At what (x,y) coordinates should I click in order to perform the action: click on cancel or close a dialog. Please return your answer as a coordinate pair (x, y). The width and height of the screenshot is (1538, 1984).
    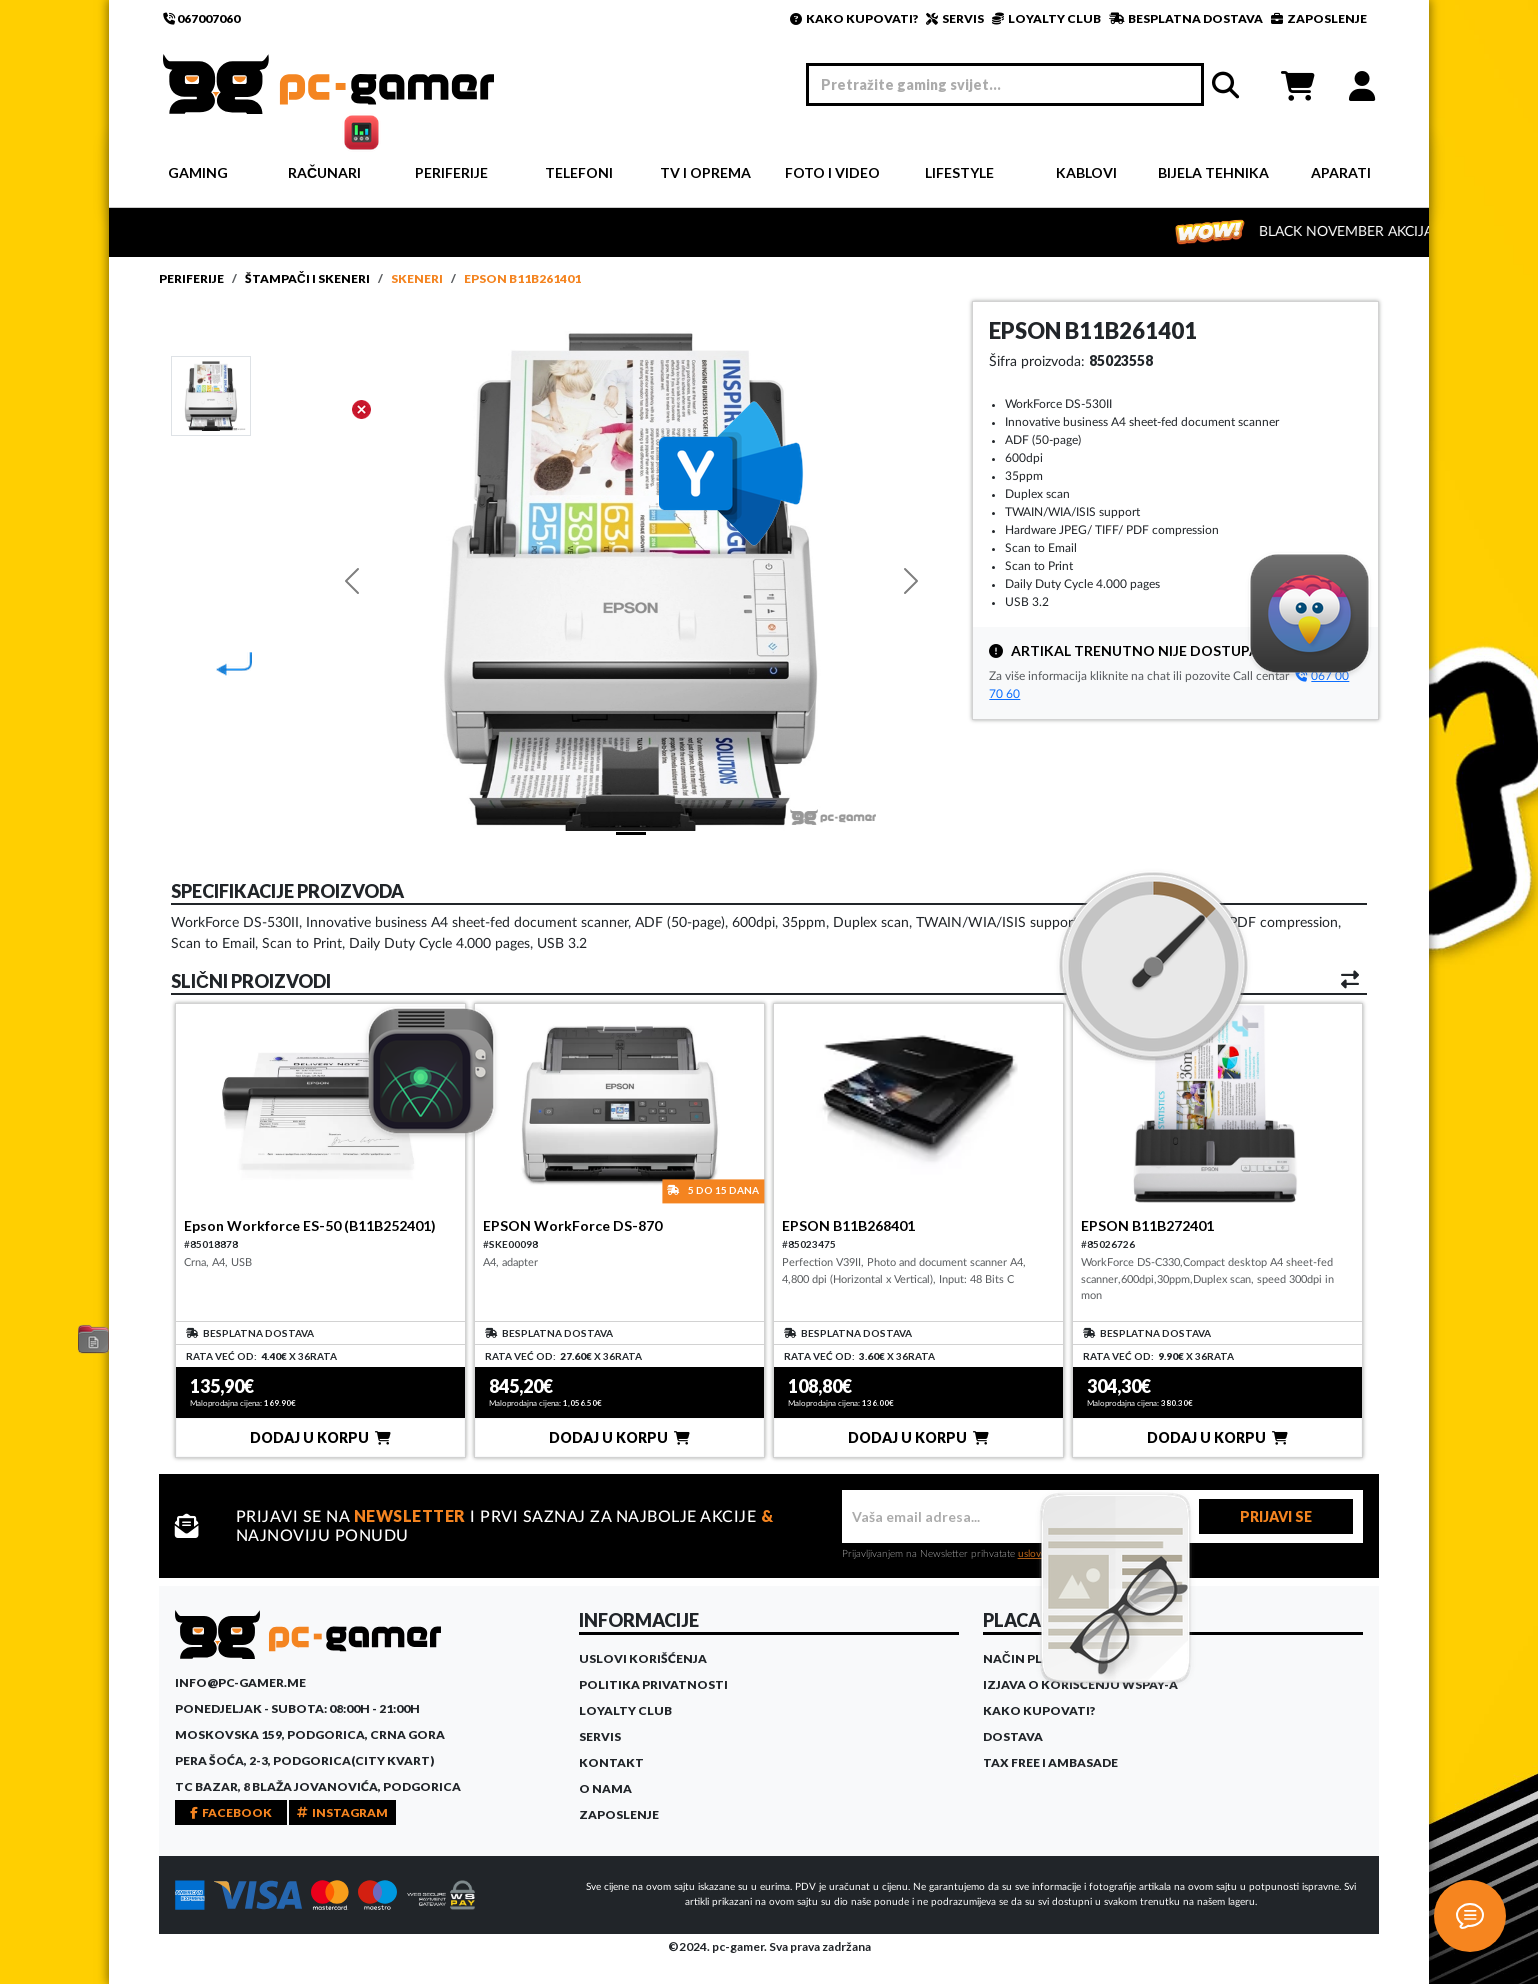
    Looking at the image, I should click on (361, 409).